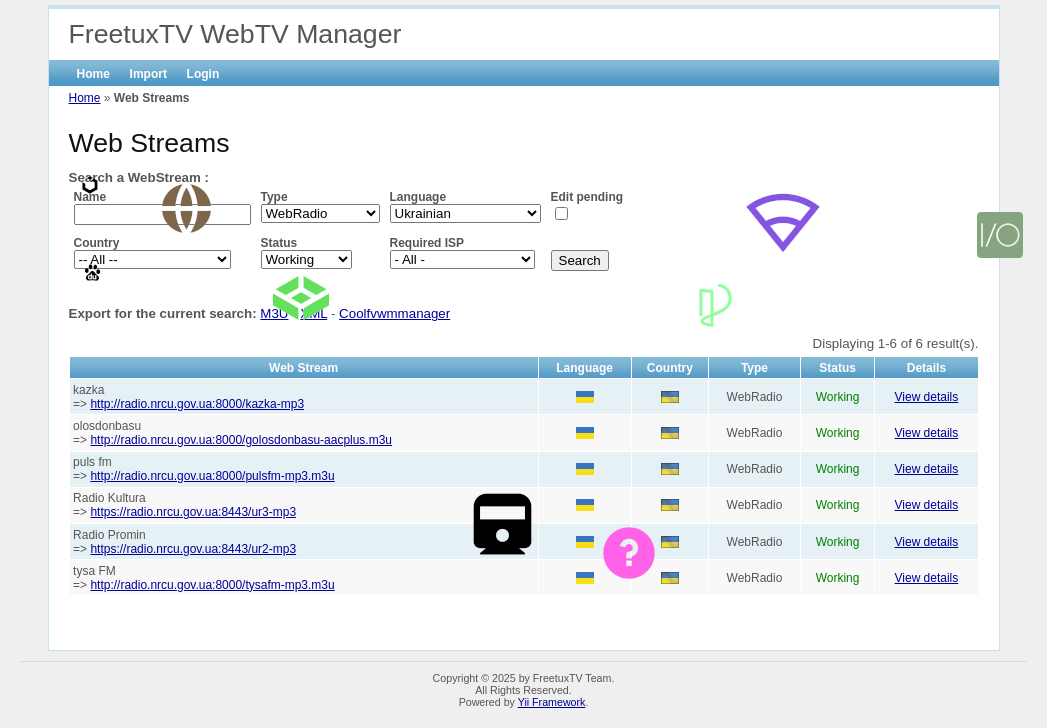 The image size is (1047, 728). I want to click on access help or support, so click(629, 553).